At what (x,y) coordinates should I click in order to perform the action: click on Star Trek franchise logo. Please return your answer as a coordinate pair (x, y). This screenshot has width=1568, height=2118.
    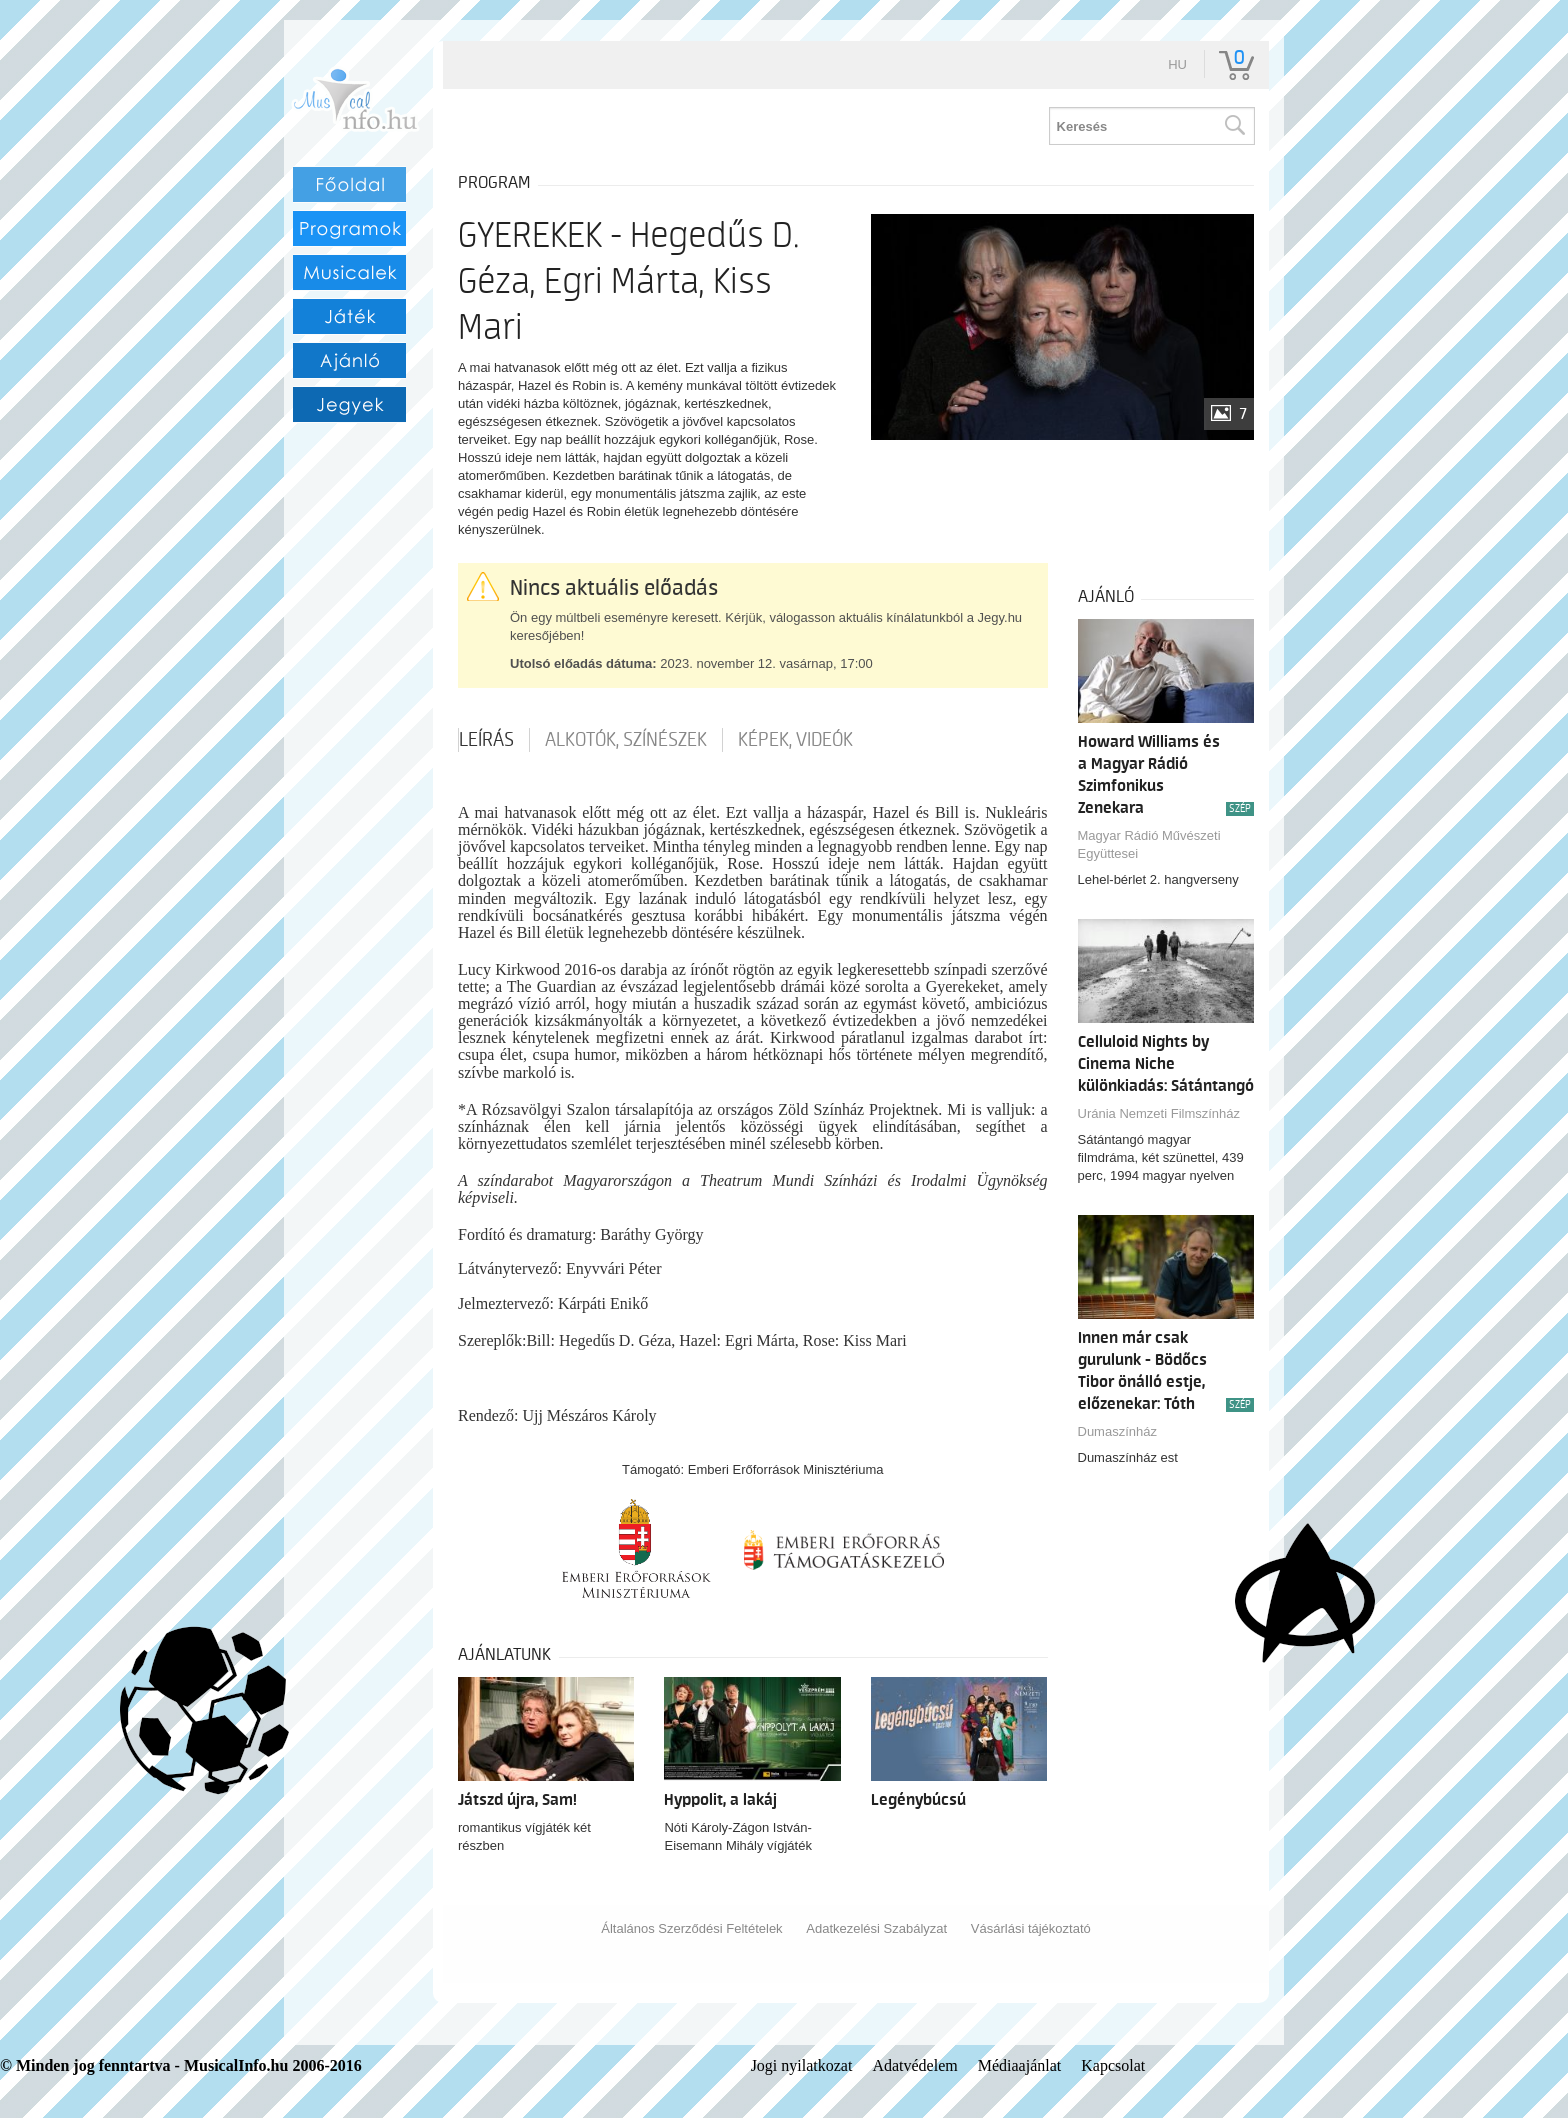
    Looking at the image, I should click on (1305, 1593).